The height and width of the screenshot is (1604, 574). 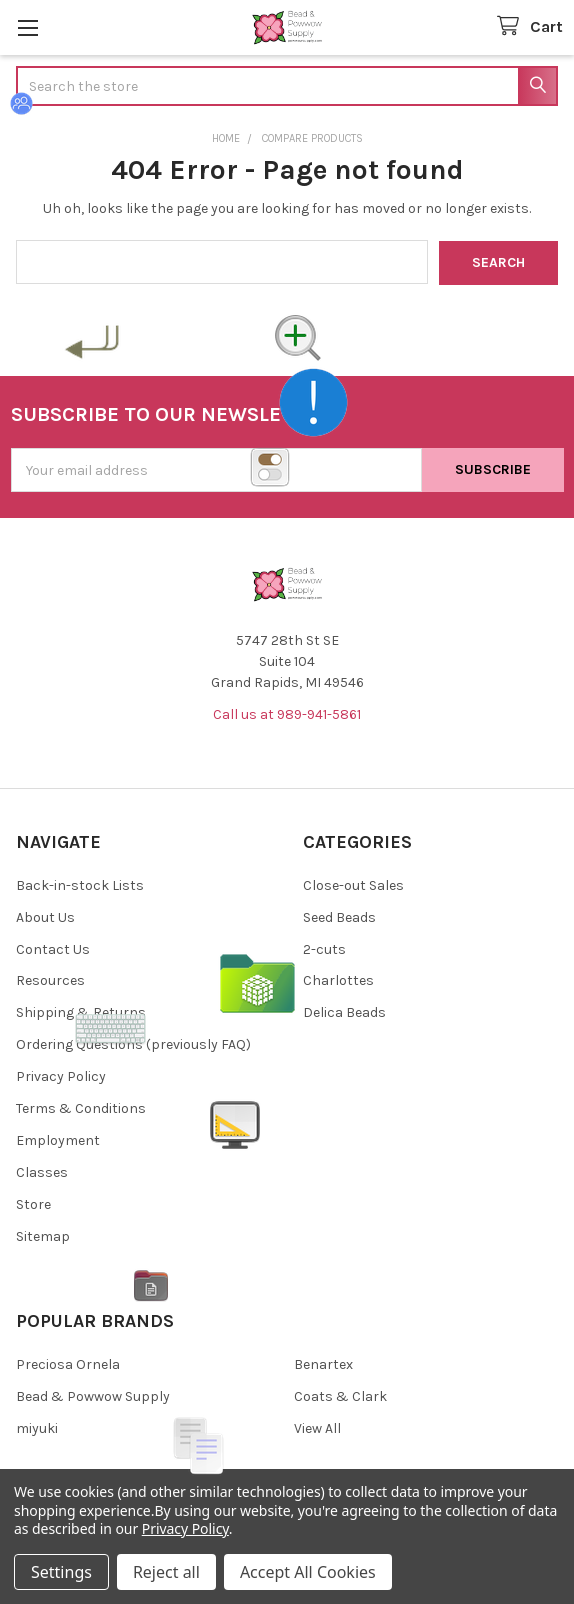 I want to click on copy selected content to clipboard, so click(x=198, y=1445).